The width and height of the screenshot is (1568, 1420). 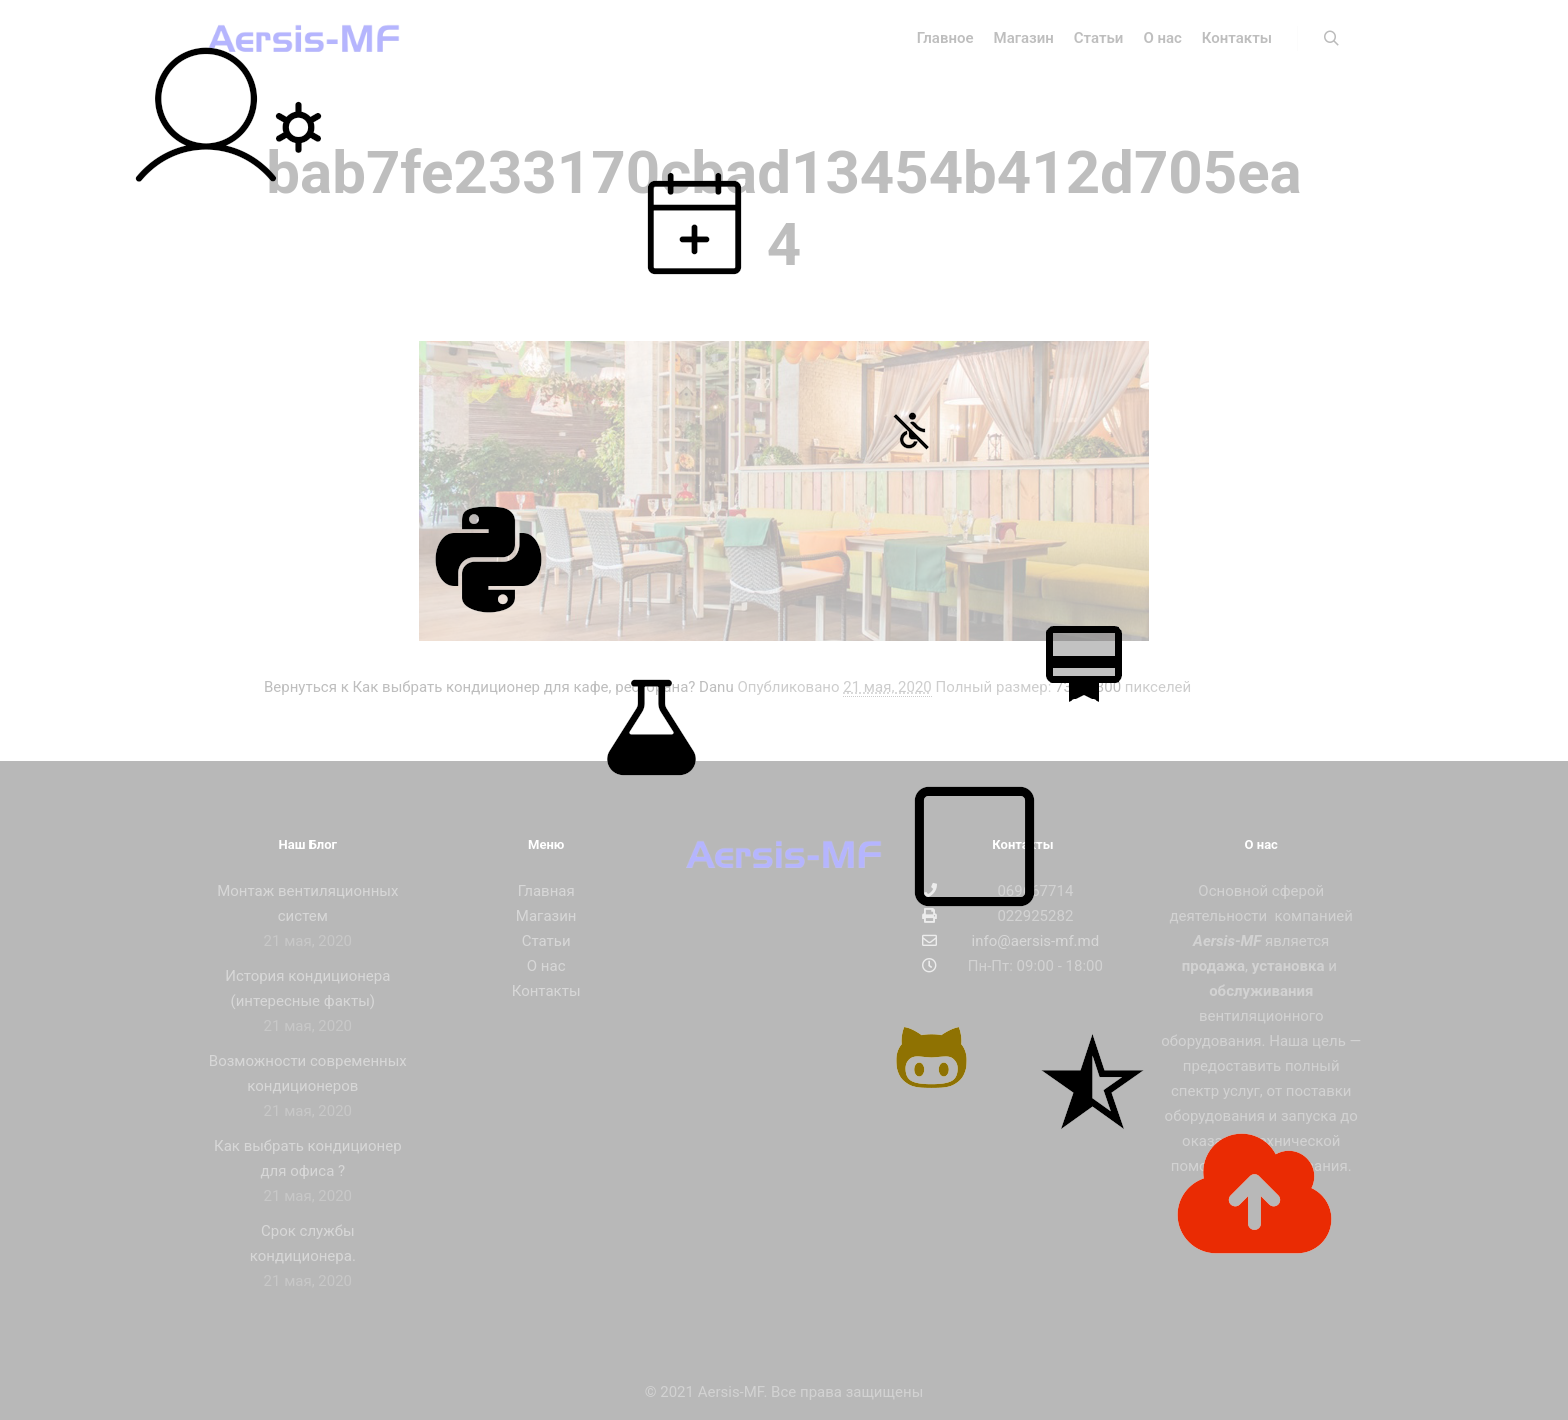 I want to click on indicates a partial or half rating, so click(x=1092, y=1081).